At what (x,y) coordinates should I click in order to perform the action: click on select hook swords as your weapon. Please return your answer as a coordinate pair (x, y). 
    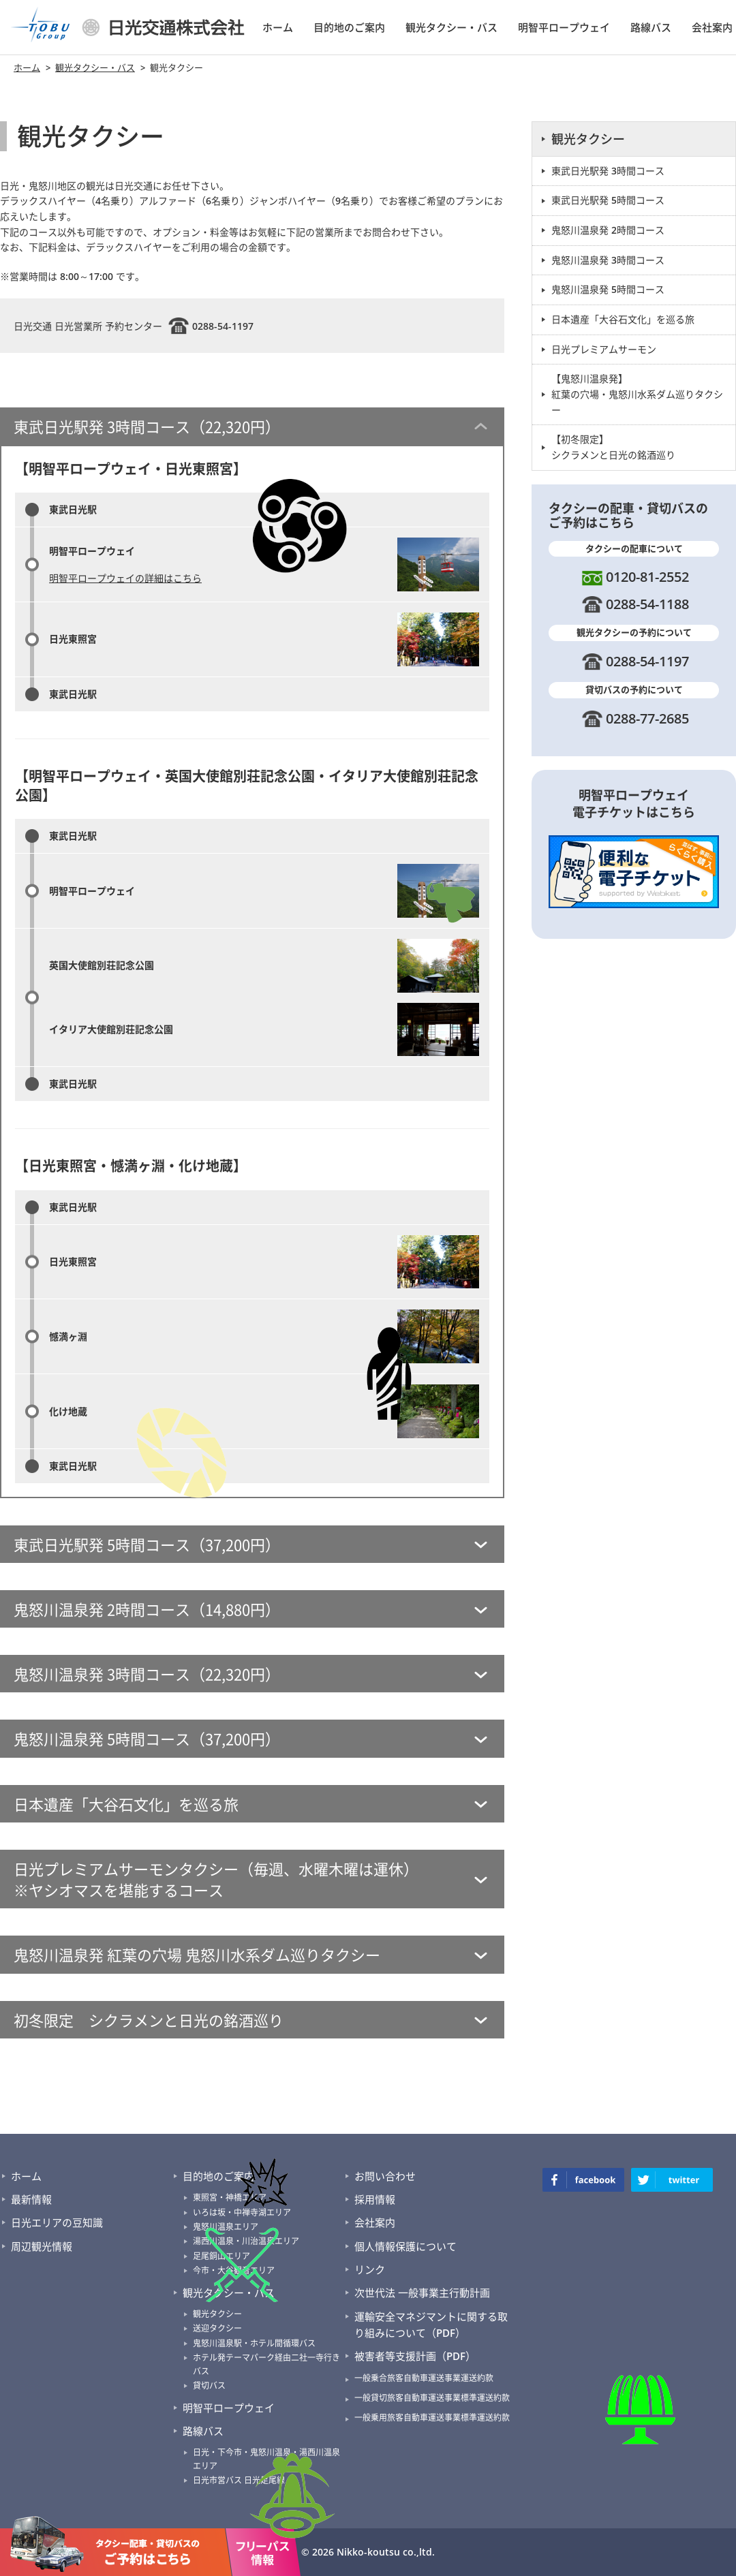
    Looking at the image, I should click on (242, 2265).